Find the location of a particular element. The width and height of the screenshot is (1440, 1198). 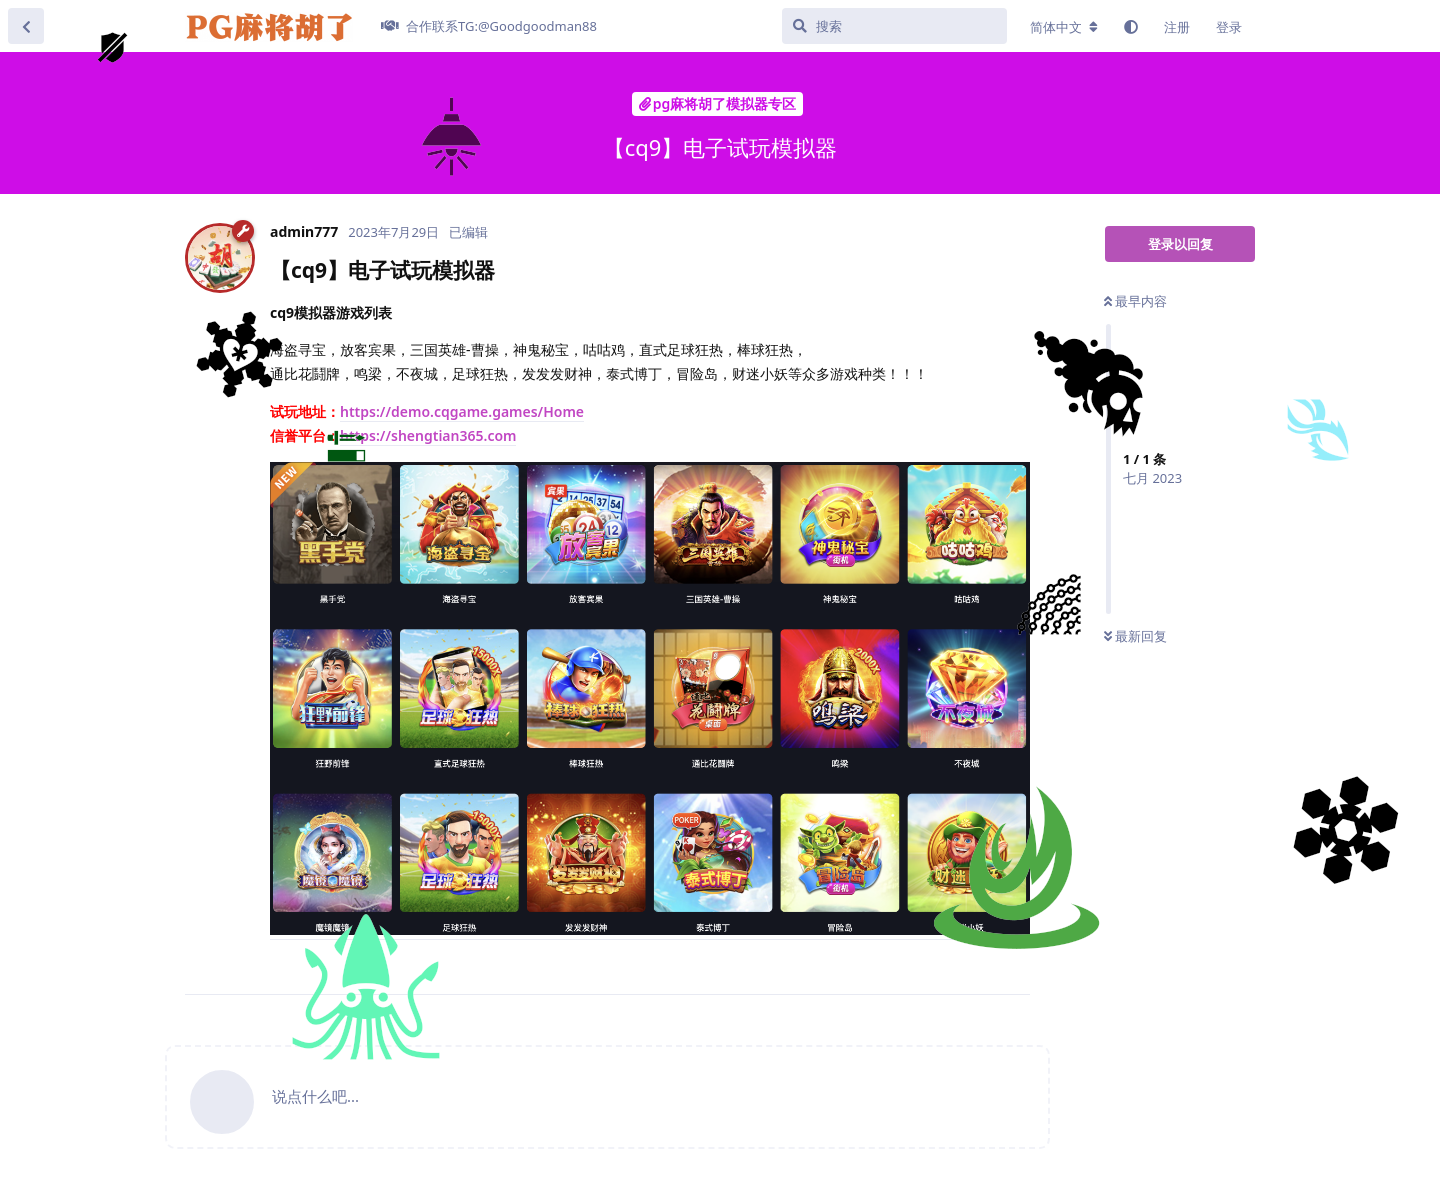

indicates a claw attack or slash ability is located at coordinates (1318, 430).